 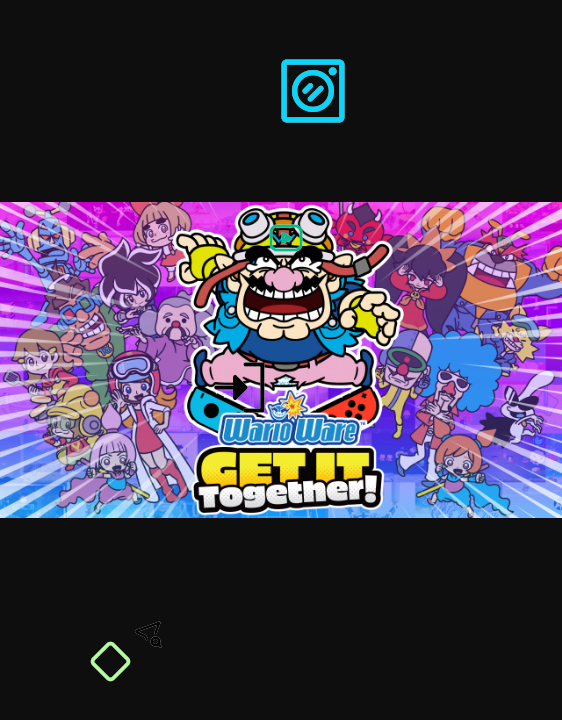 What do you see at coordinates (110, 661) in the screenshot?
I see `indicates a diamond or rhombus shape element` at bounding box center [110, 661].